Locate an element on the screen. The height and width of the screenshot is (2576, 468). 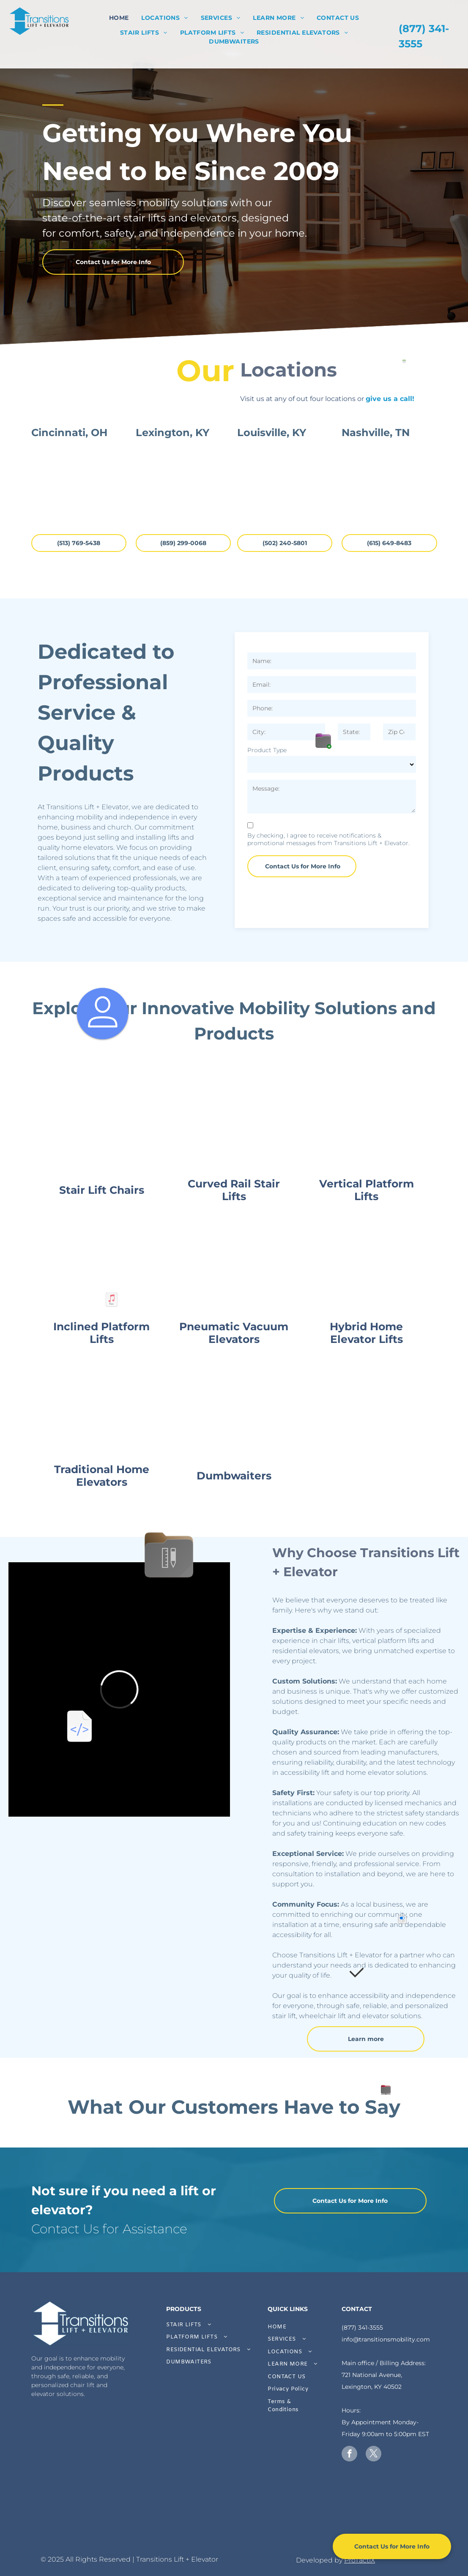
a flac audio file is located at coordinates (112, 1299).